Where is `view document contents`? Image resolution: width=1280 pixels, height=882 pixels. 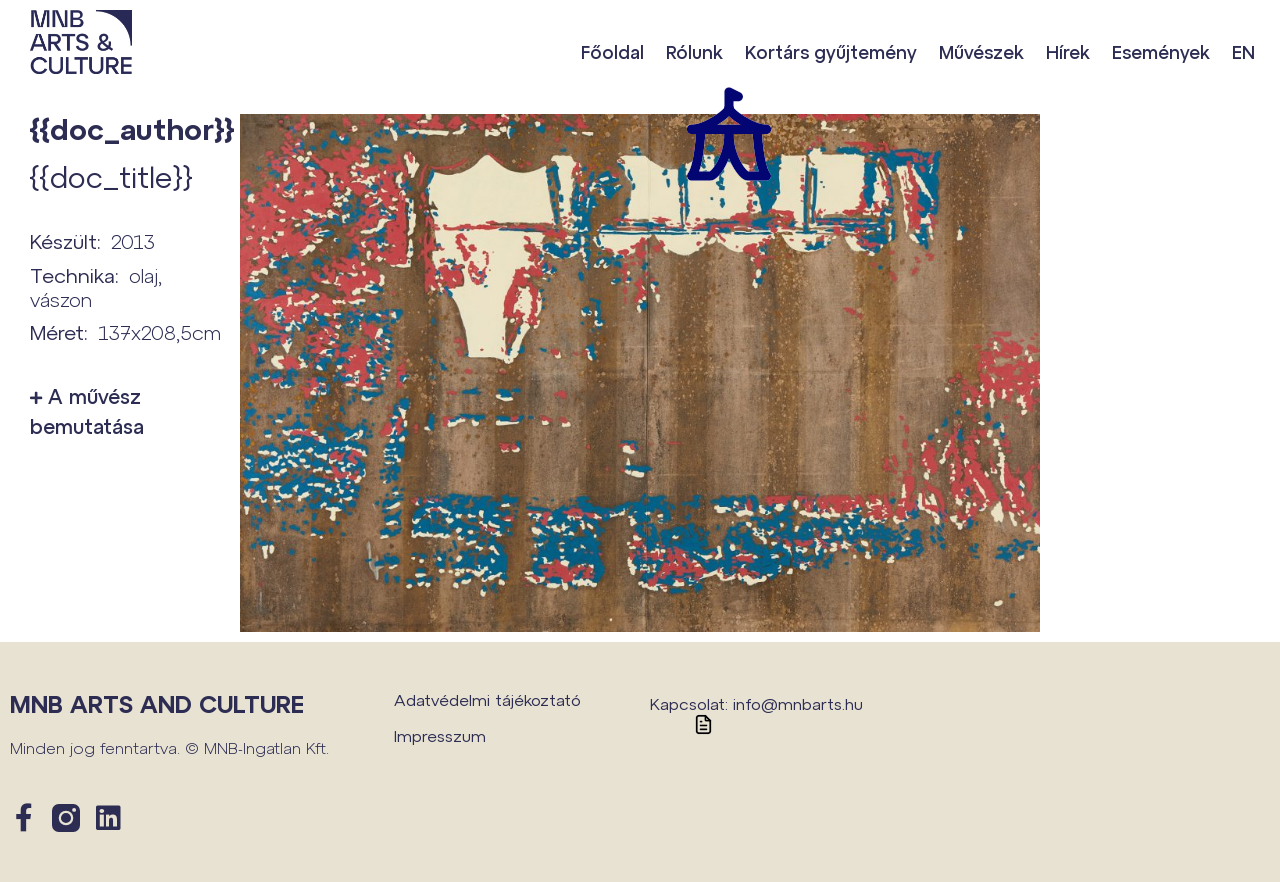 view document contents is located at coordinates (703, 724).